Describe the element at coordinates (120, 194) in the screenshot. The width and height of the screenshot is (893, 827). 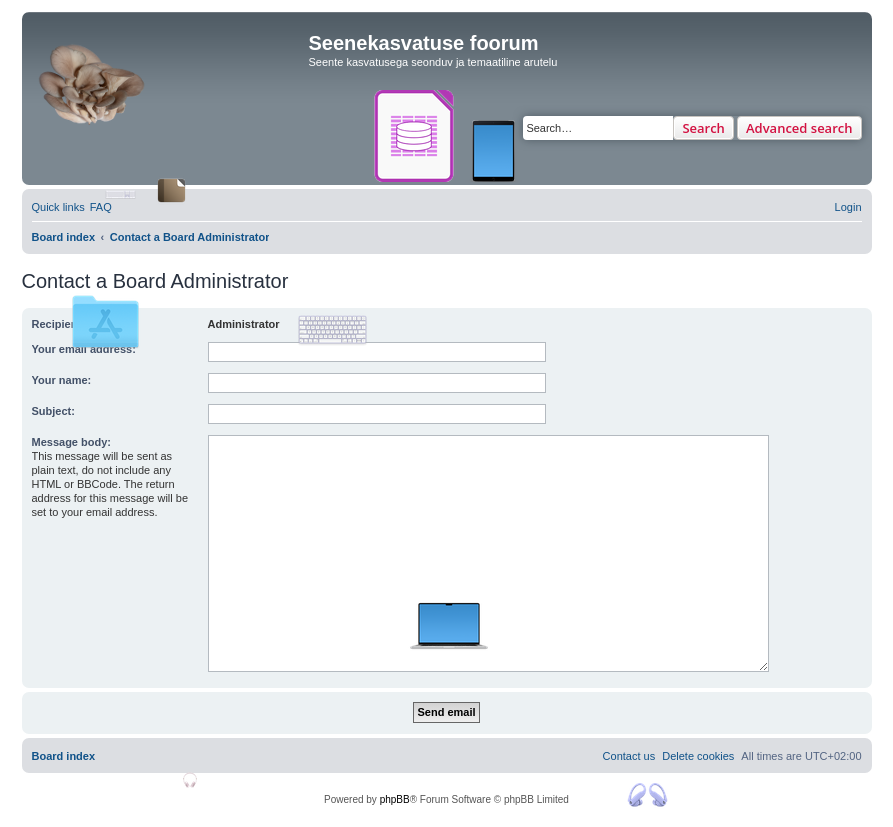
I see `connect a bluetooth keyboard` at that location.